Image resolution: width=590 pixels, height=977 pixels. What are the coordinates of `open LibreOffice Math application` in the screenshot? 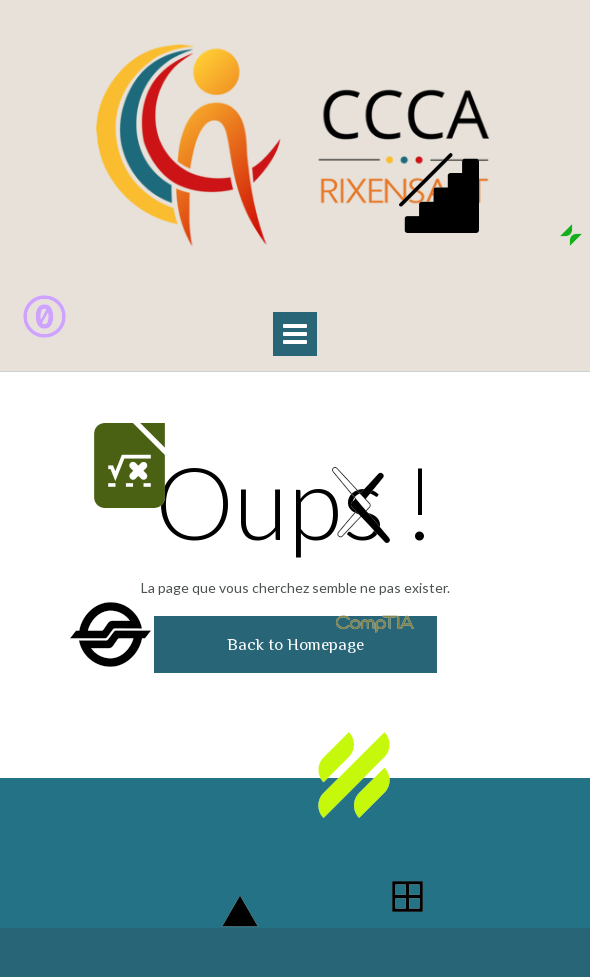 It's located at (129, 465).